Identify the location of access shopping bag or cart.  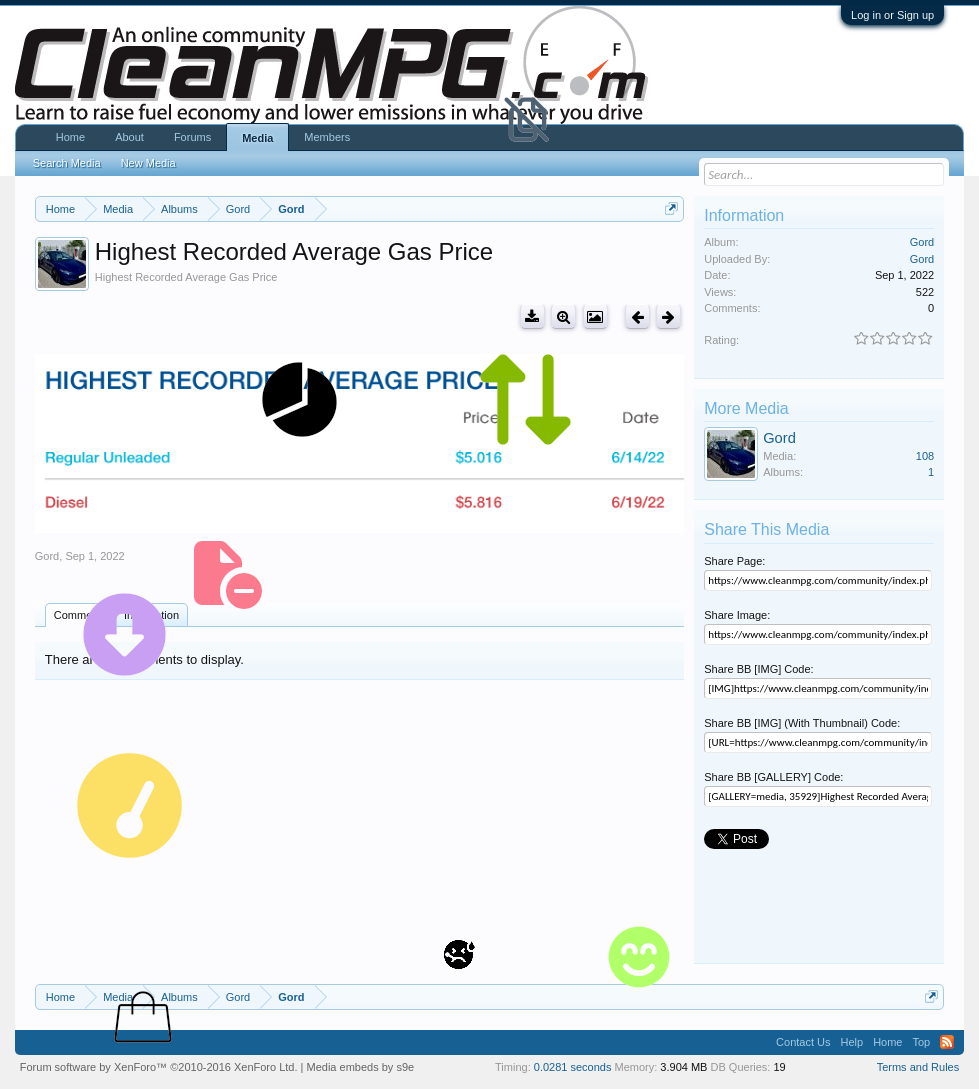
(143, 1020).